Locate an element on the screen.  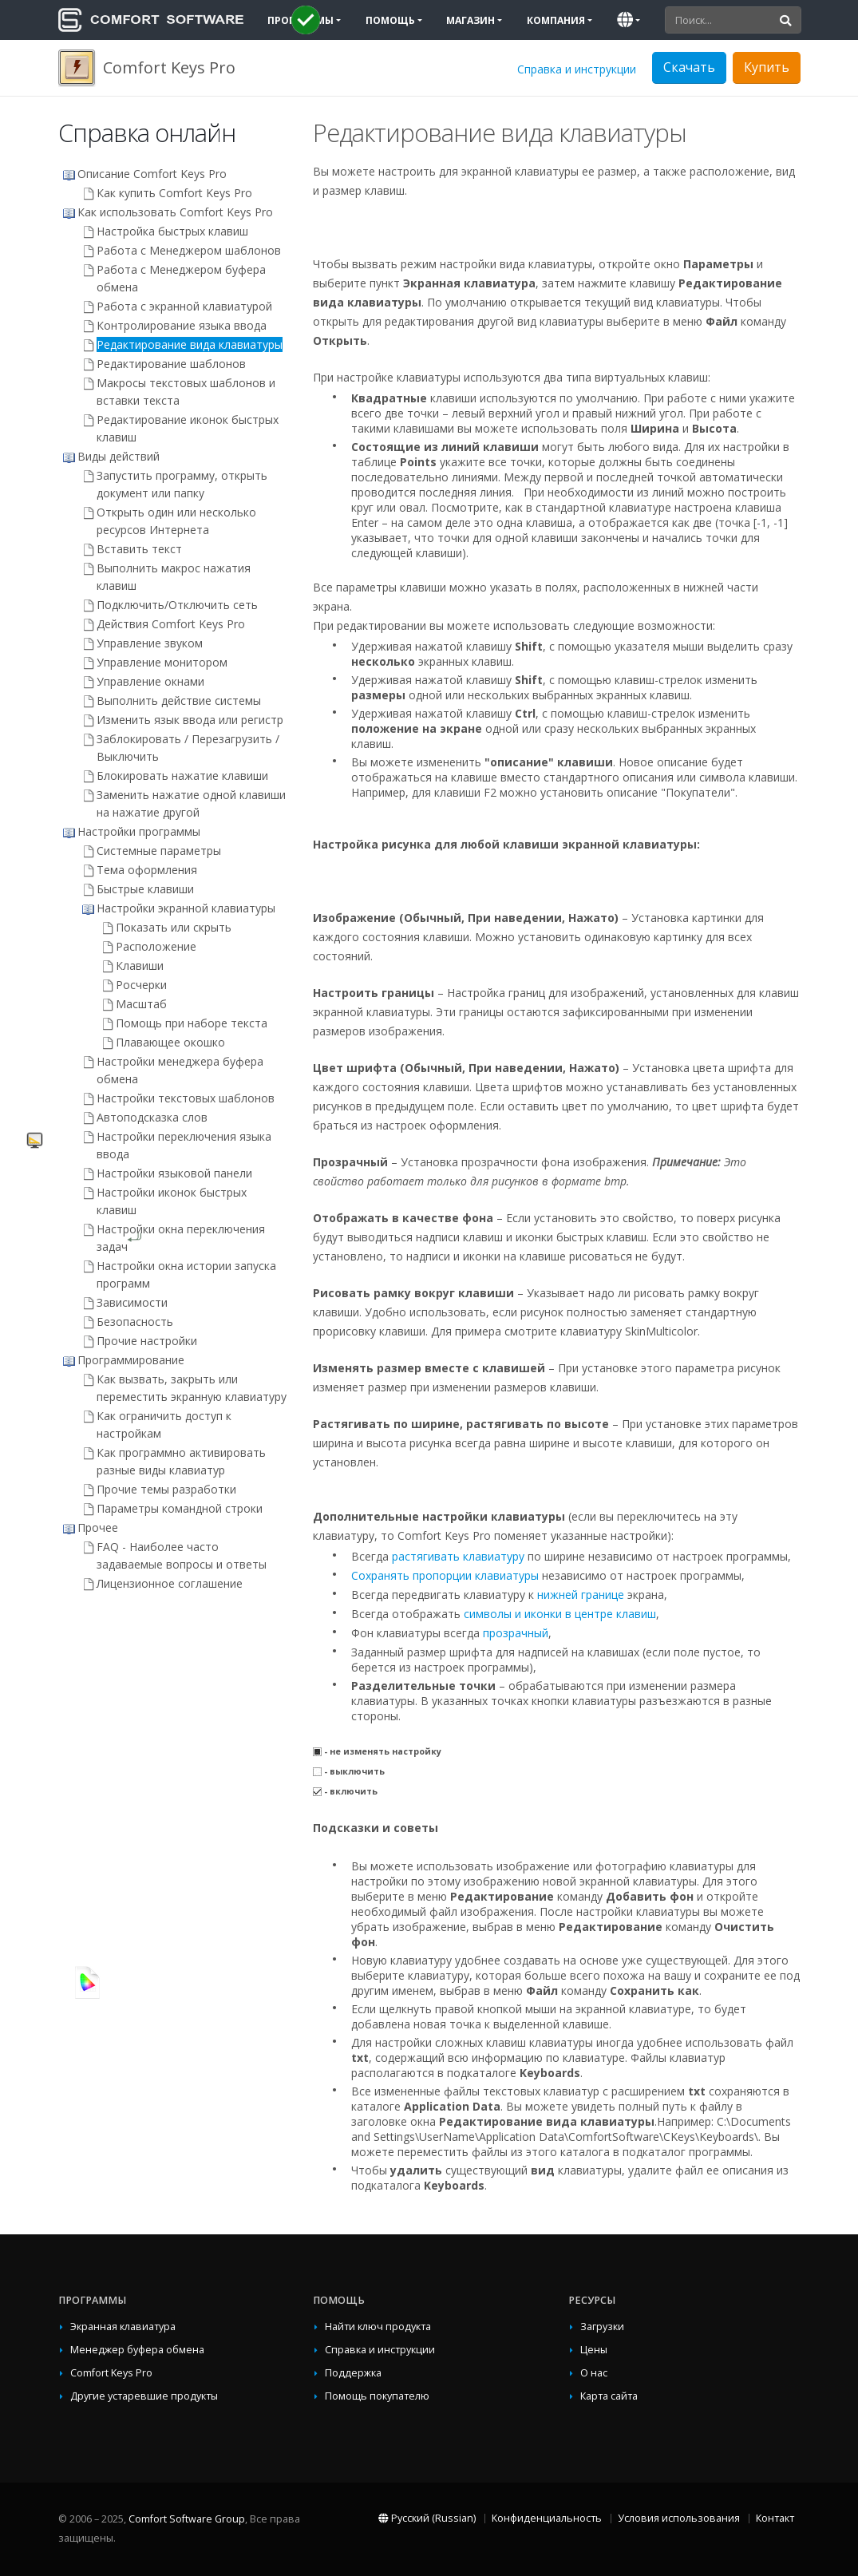
reply to all recipients of an email is located at coordinates (134, 1237).